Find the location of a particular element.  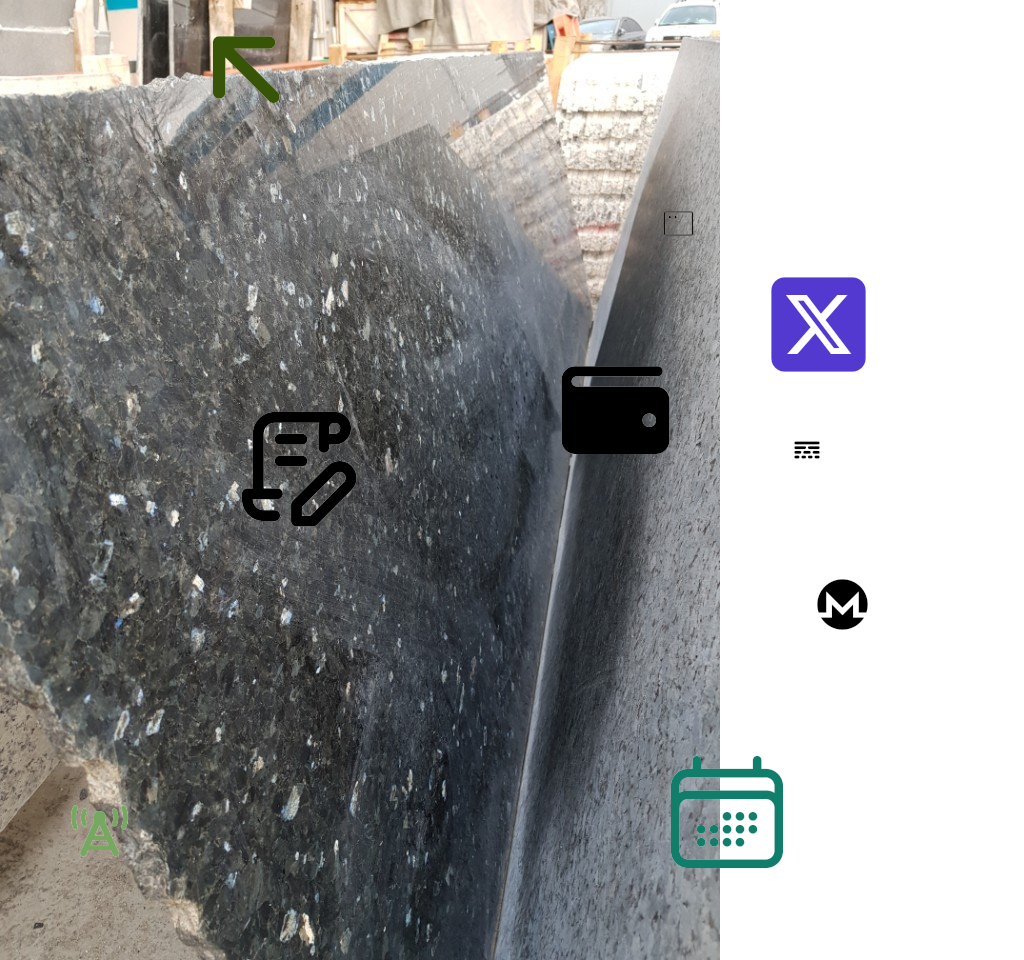

open application window is located at coordinates (678, 223).